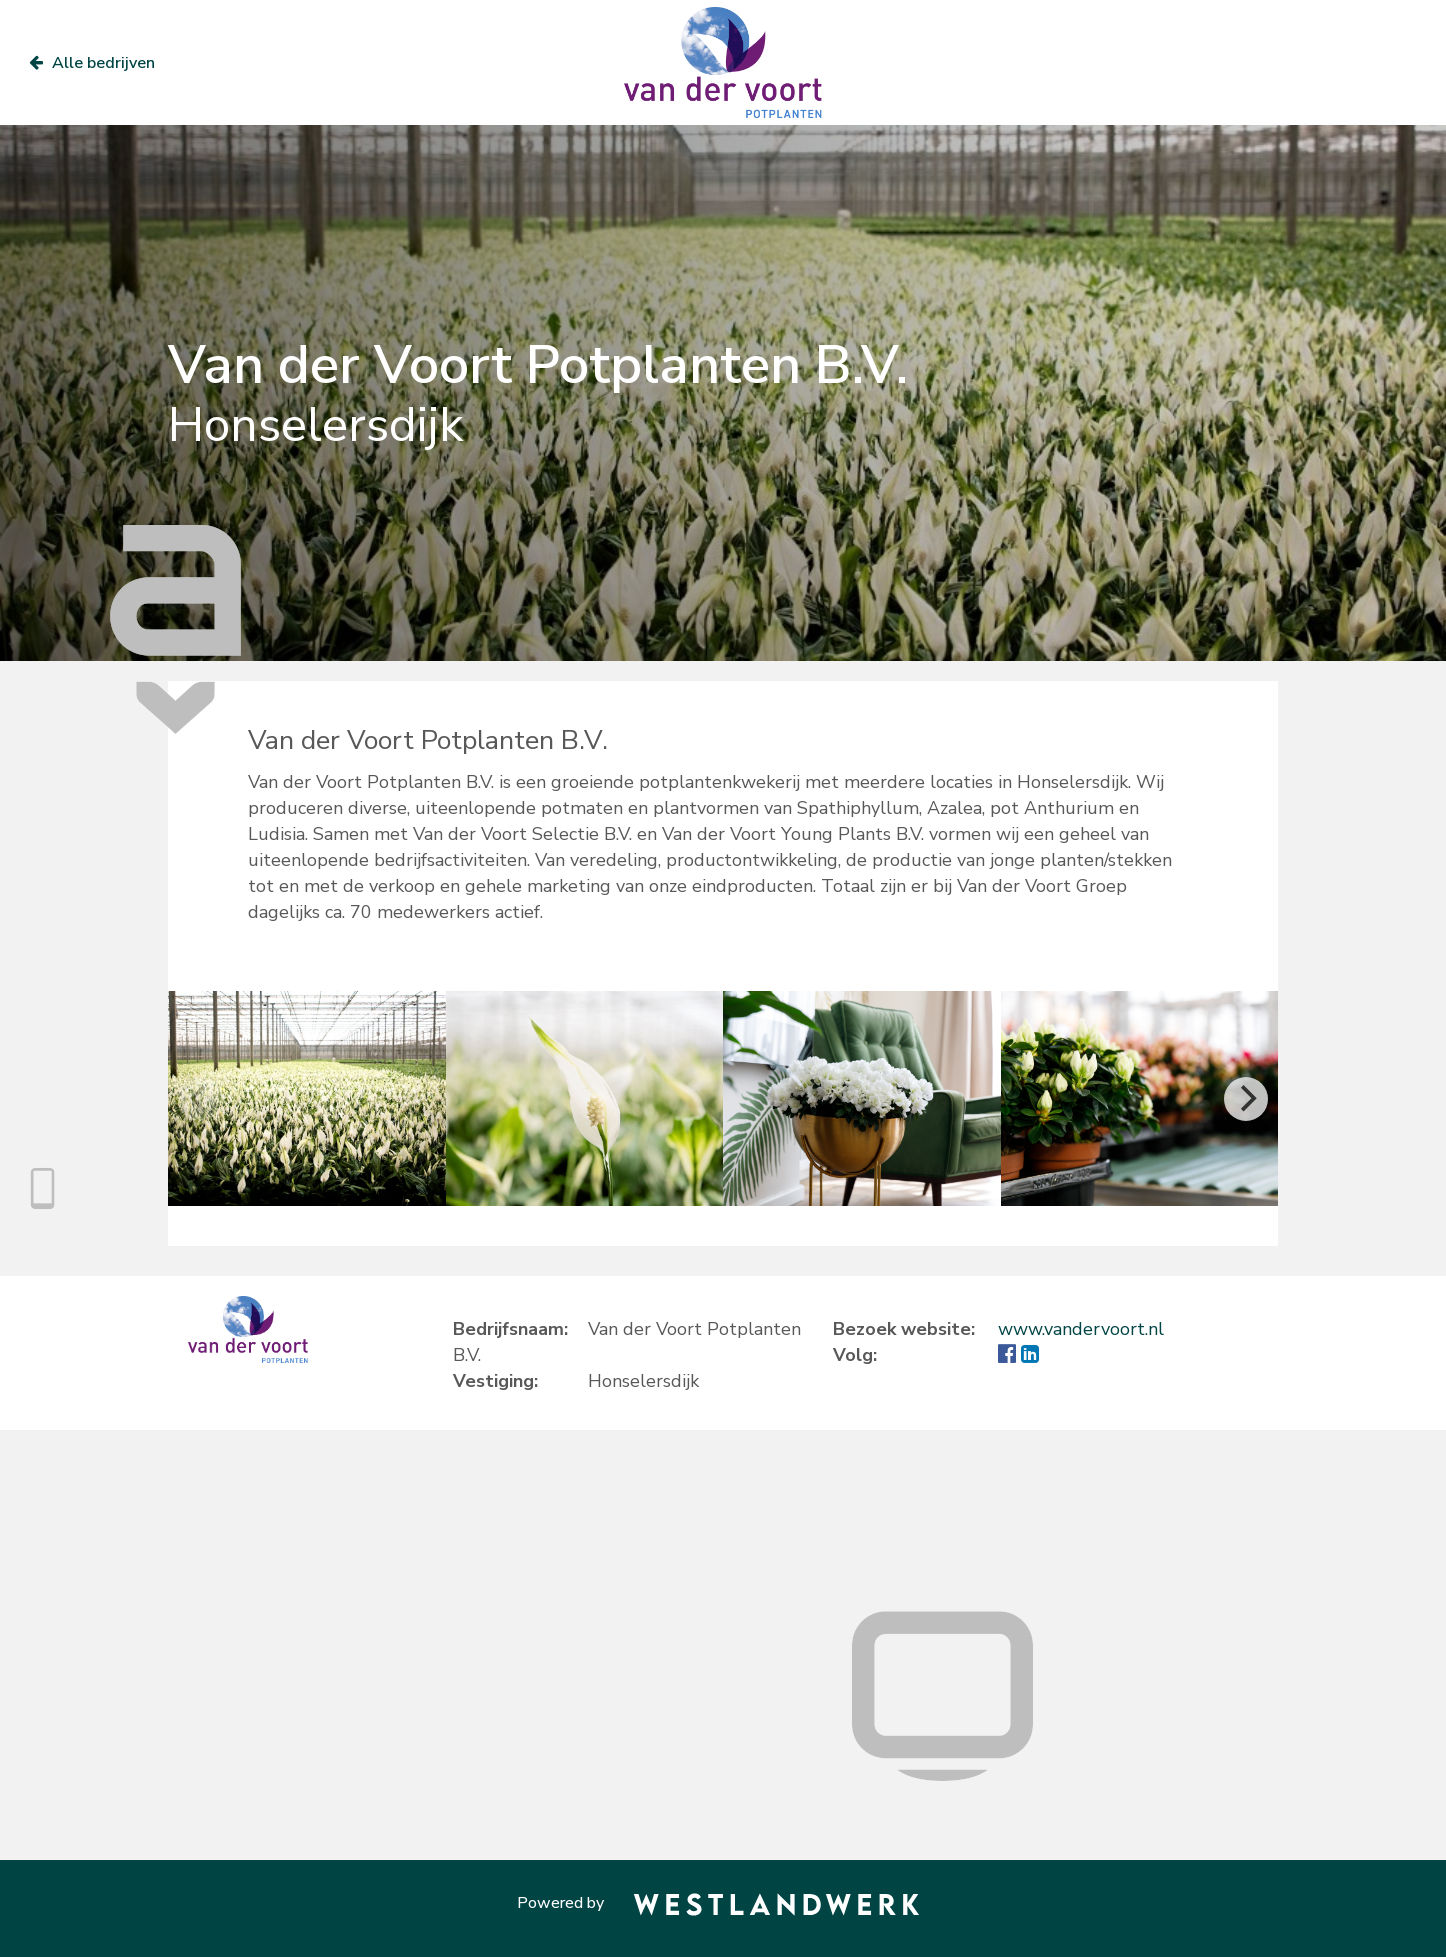 Image resolution: width=1446 pixels, height=1957 pixels. What do you see at coordinates (175, 629) in the screenshot?
I see `insert text at cursor position` at bounding box center [175, 629].